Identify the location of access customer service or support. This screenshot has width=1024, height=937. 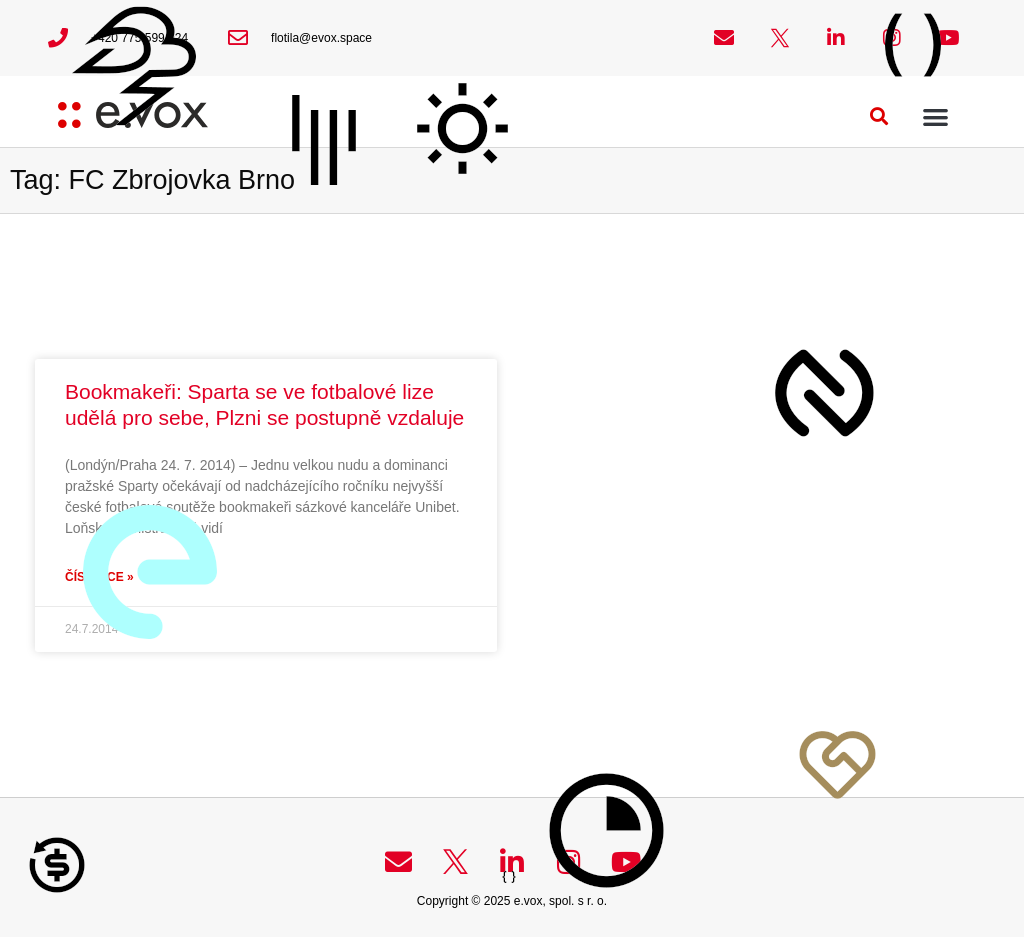
(837, 764).